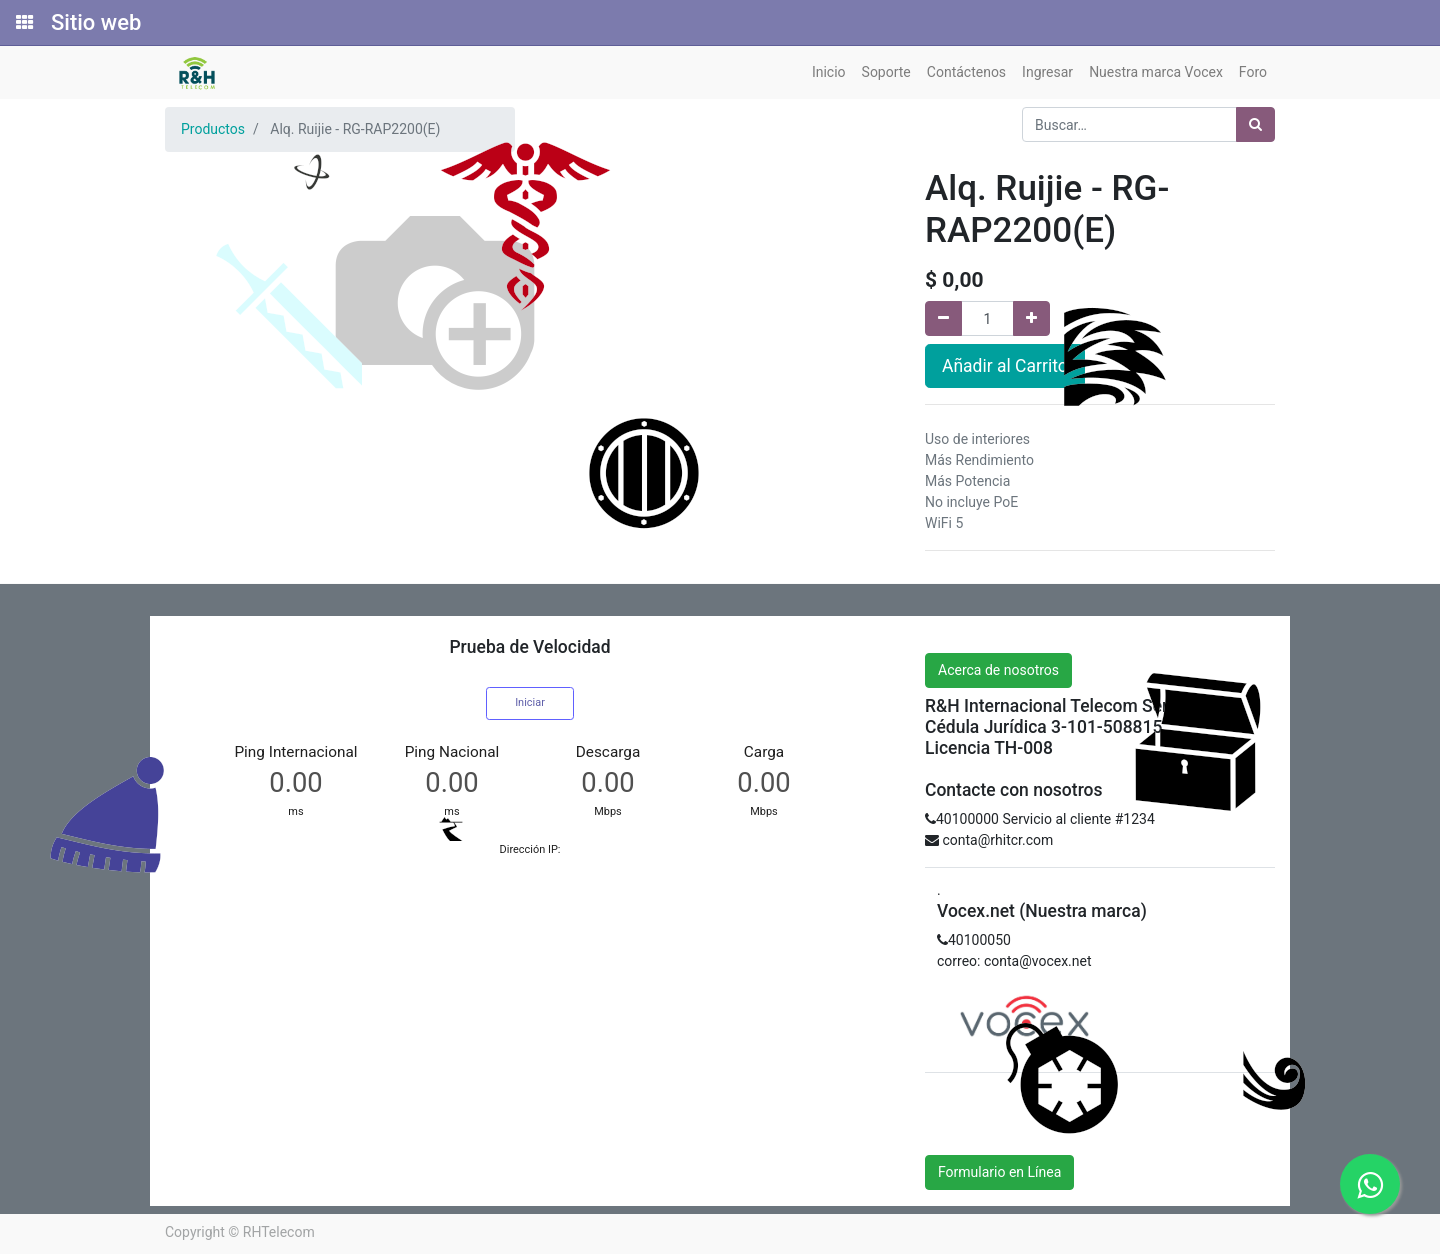  What do you see at coordinates (288, 315) in the screenshot?
I see `select crocodile-themed sword weapon` at bounding box center [288, 315].